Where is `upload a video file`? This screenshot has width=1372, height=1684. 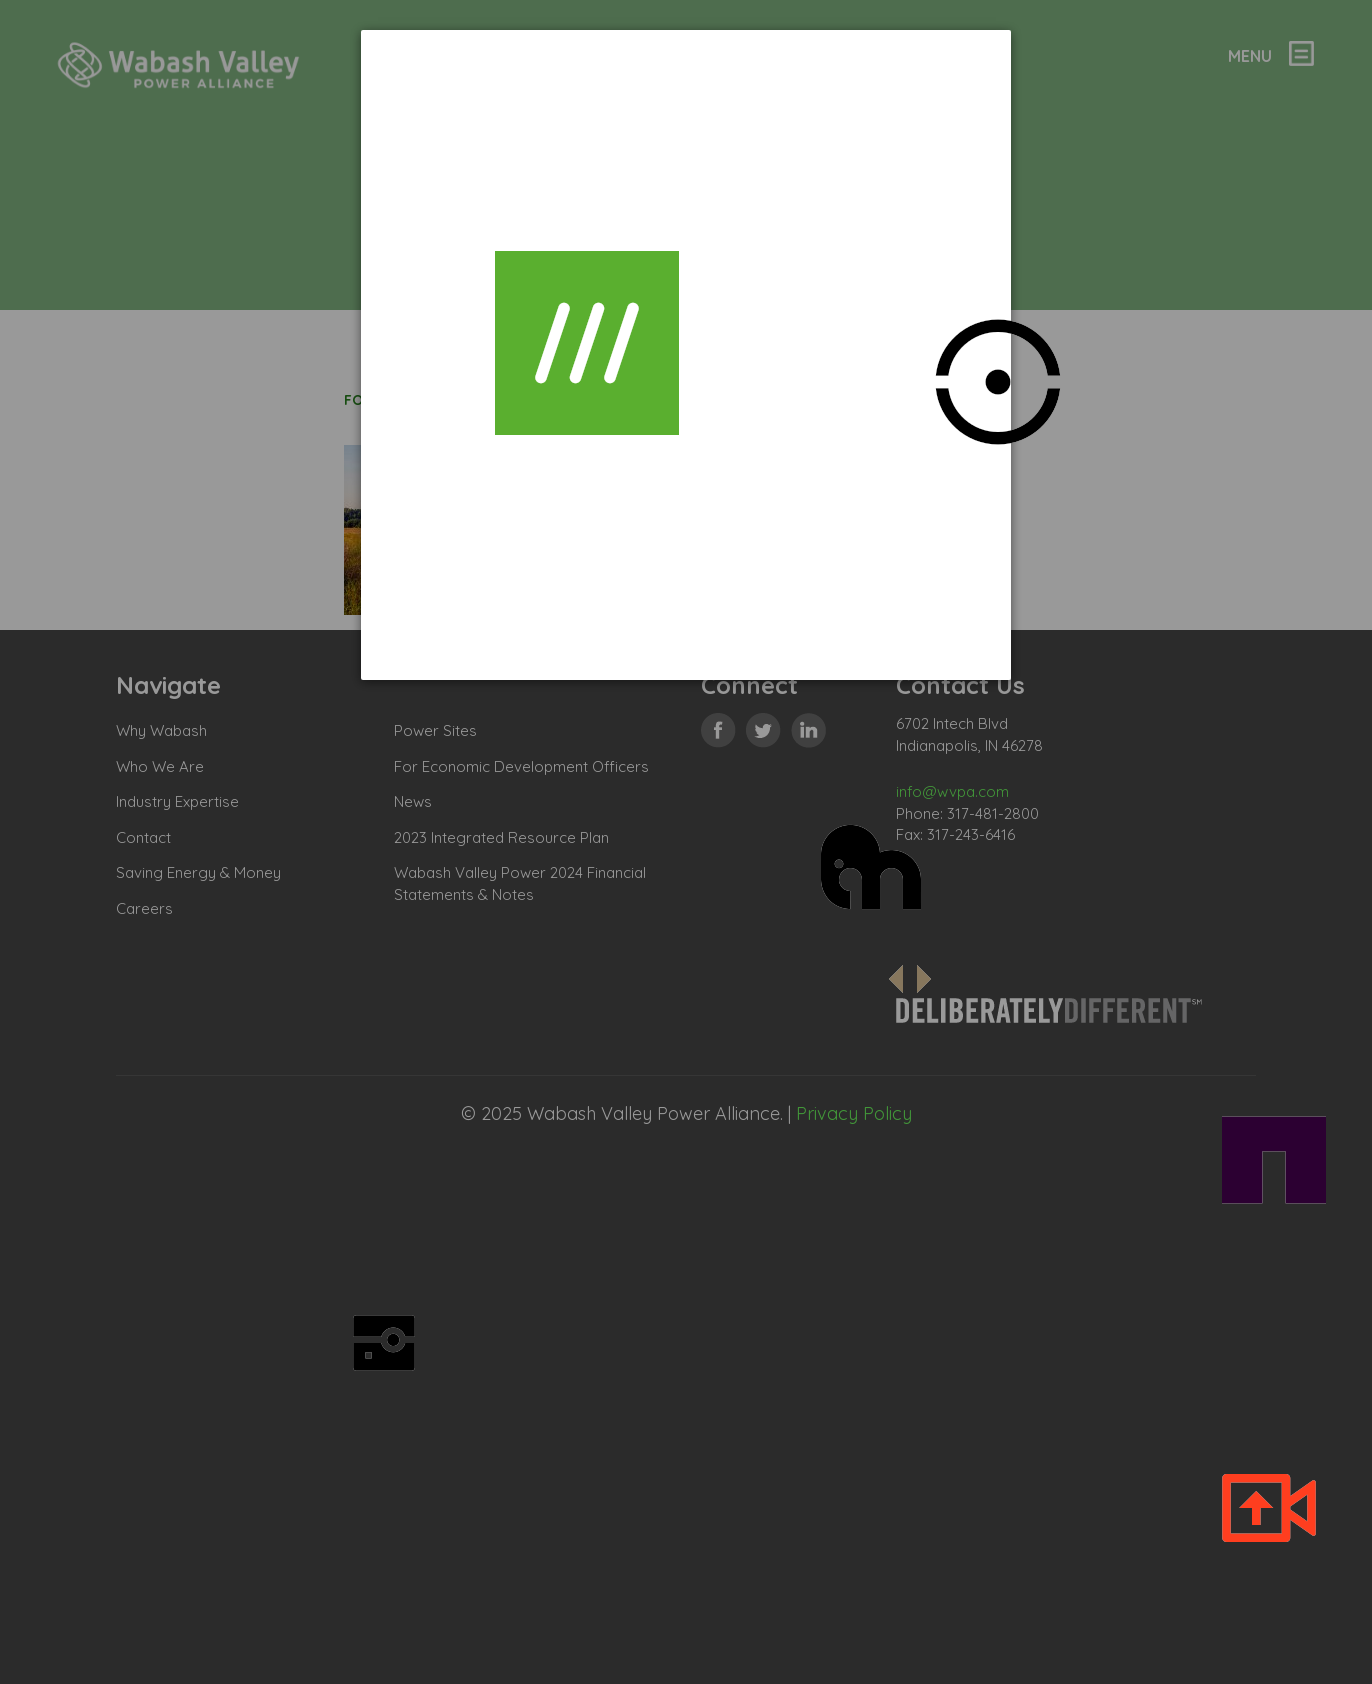 upload a video file is located at coordinates (1269, 1508).